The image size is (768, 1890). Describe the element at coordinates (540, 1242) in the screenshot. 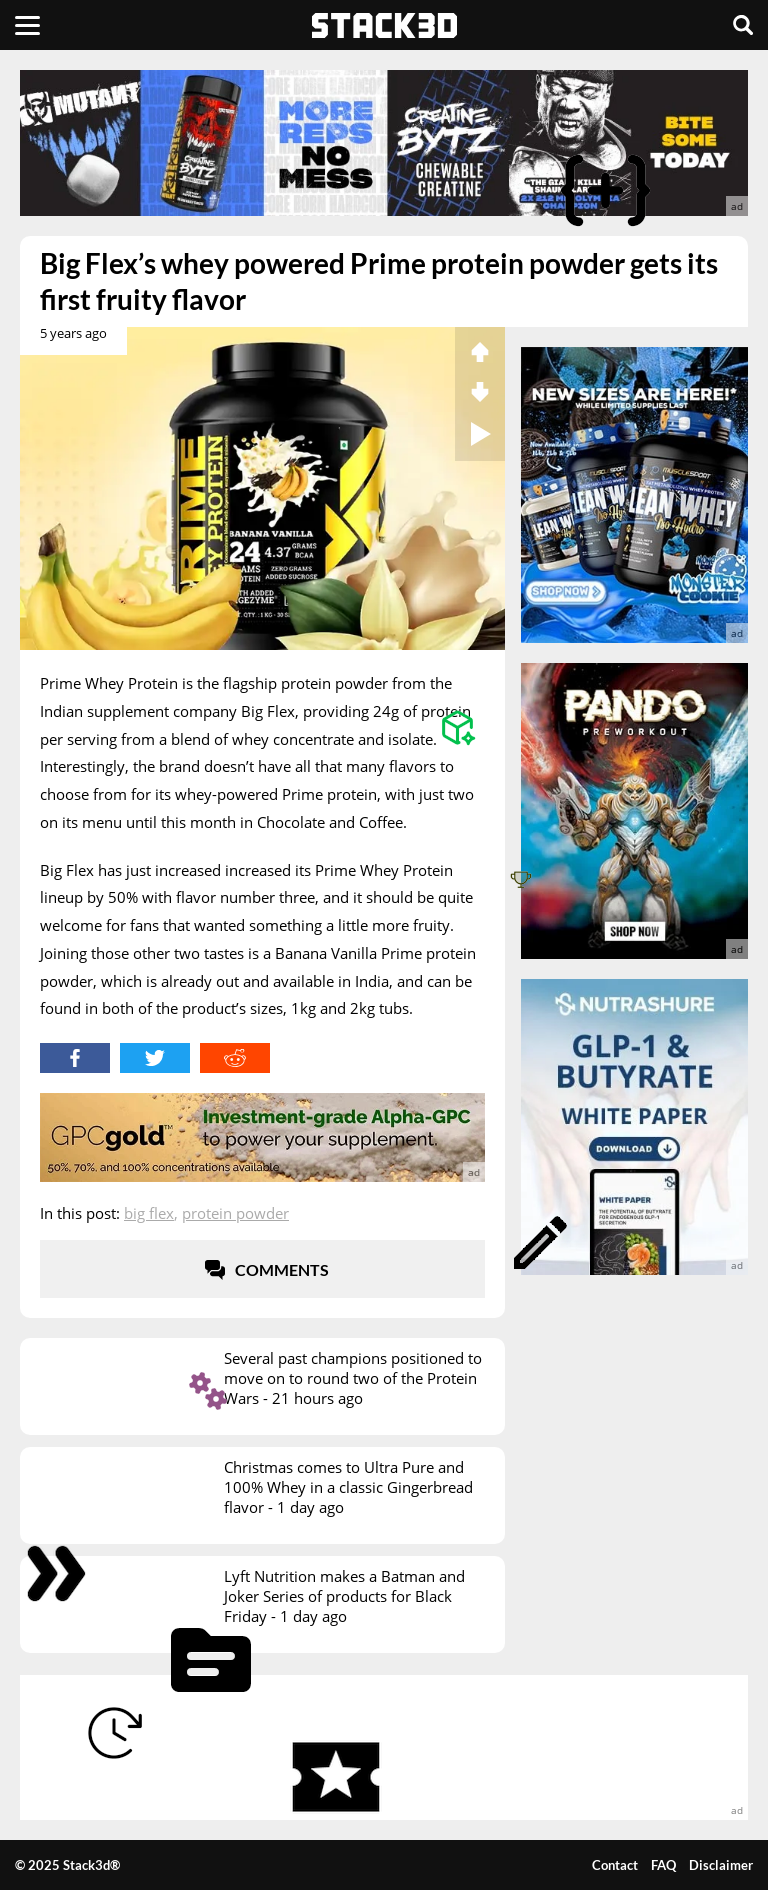

I see `edit or compose new content` at that location.